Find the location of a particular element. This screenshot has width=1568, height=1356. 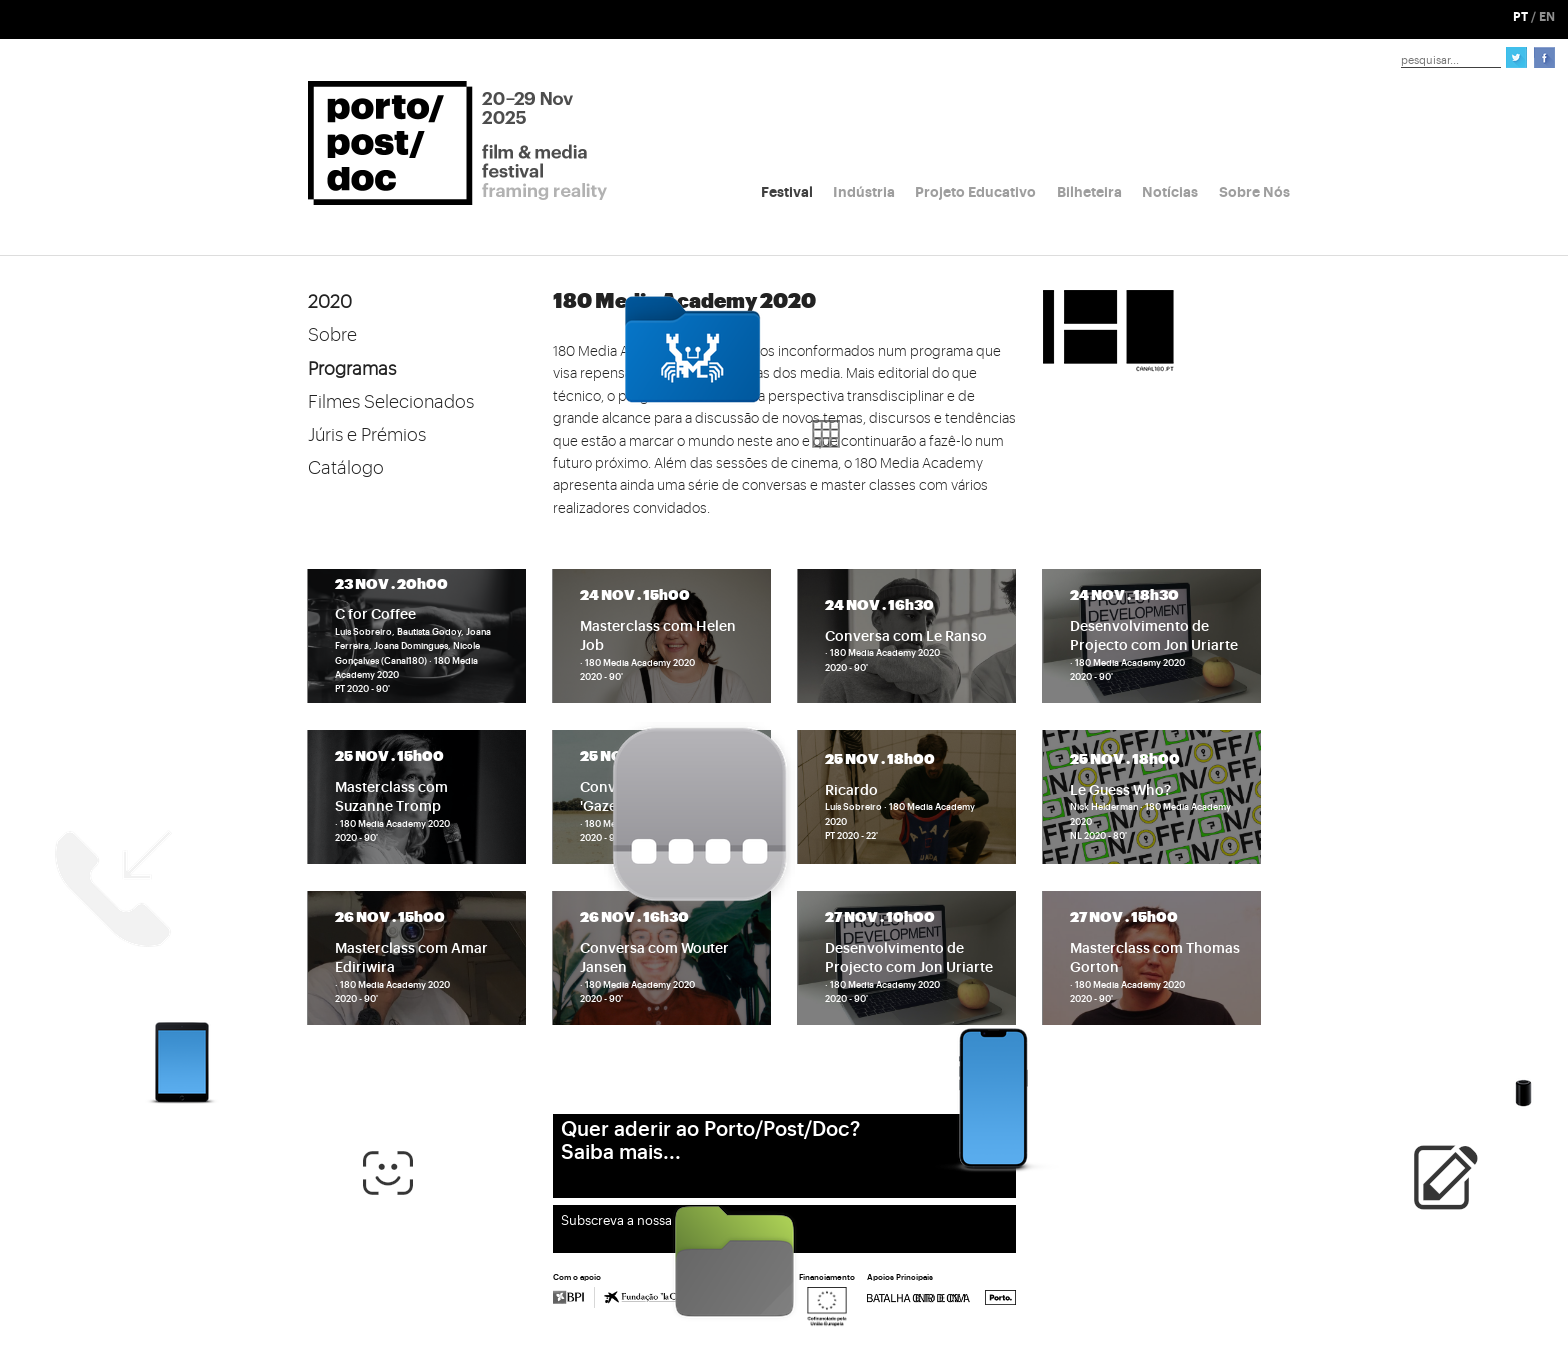

open text editor application is located at coordinates (1441, 1177).